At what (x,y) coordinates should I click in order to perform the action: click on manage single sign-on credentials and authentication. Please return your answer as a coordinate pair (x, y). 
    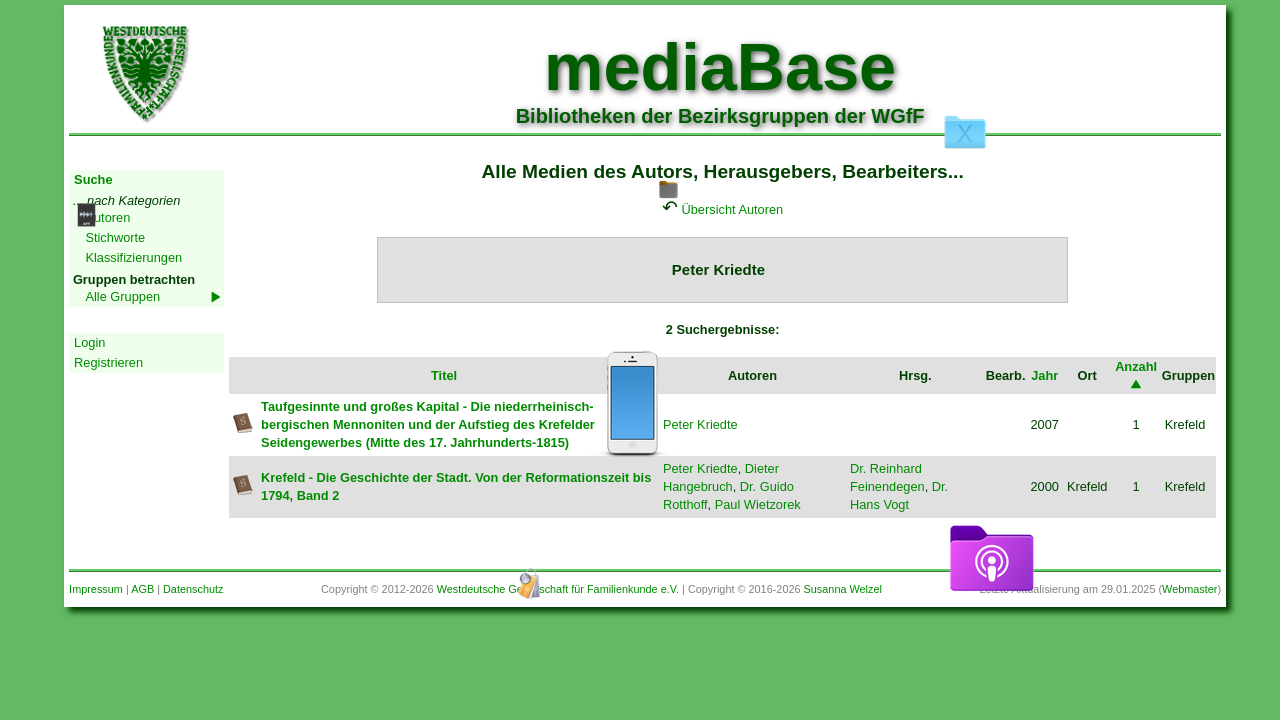
    Looking at the image, I should click on (529, 583).